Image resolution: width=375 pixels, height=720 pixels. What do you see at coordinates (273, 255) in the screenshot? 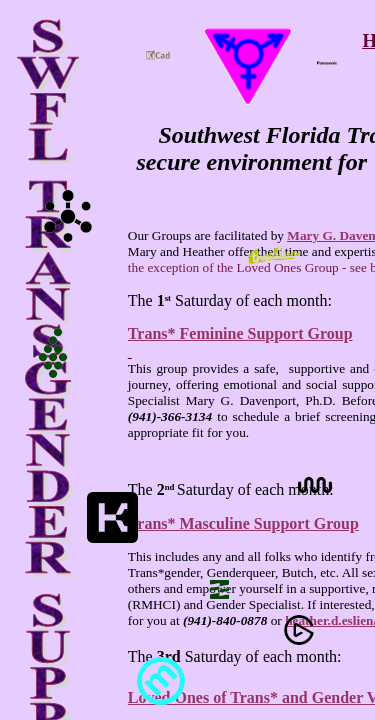
I see `visit the Threadless website or app` at bounding box center [273, 255].